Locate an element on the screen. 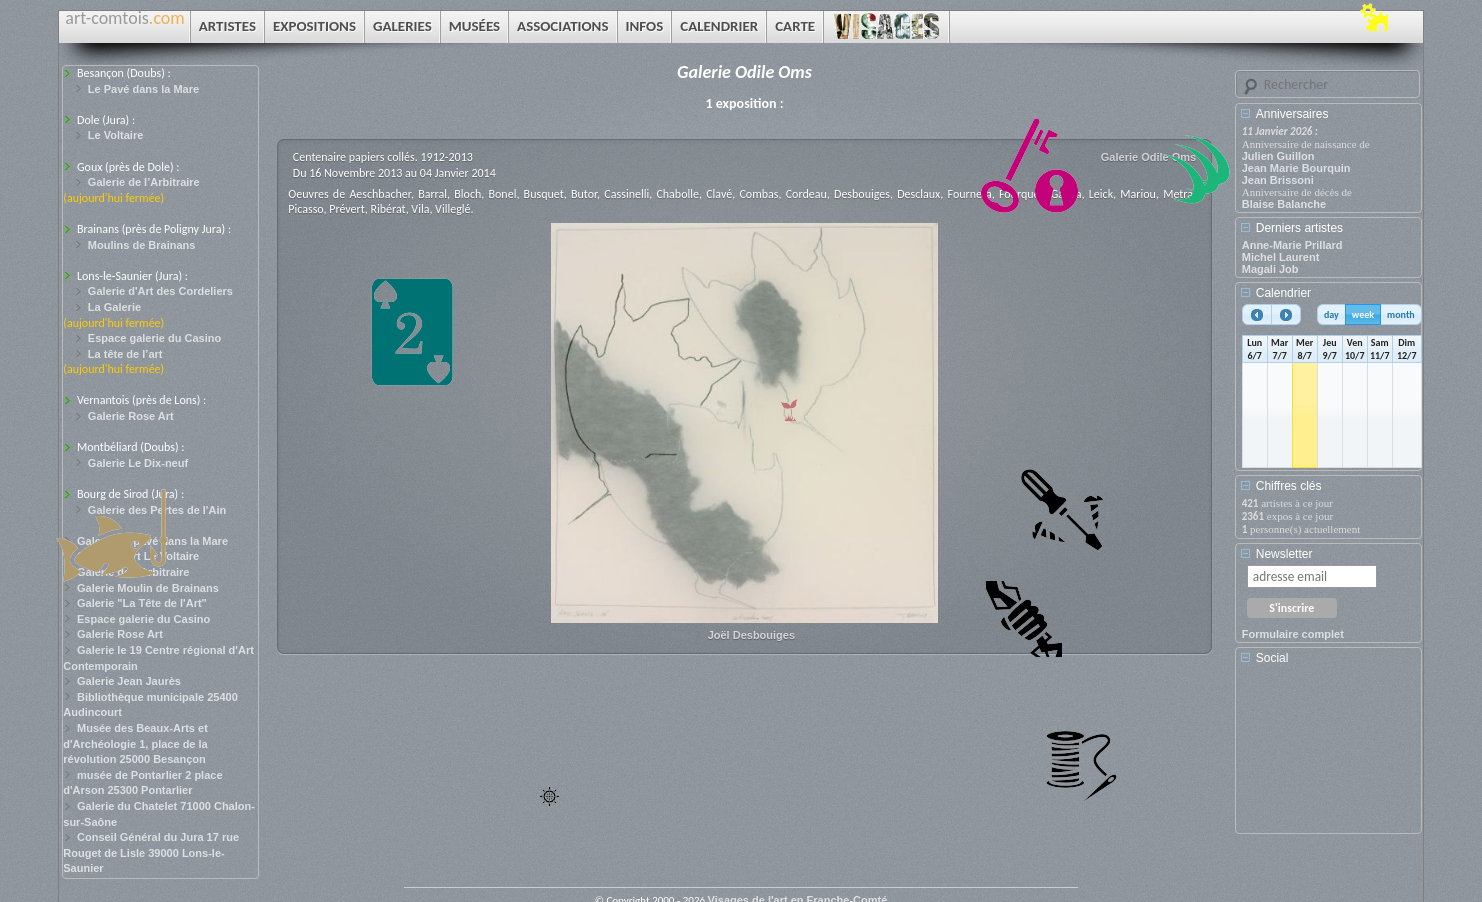  attack or slash action in a game is located at coordinates (1194, 169).